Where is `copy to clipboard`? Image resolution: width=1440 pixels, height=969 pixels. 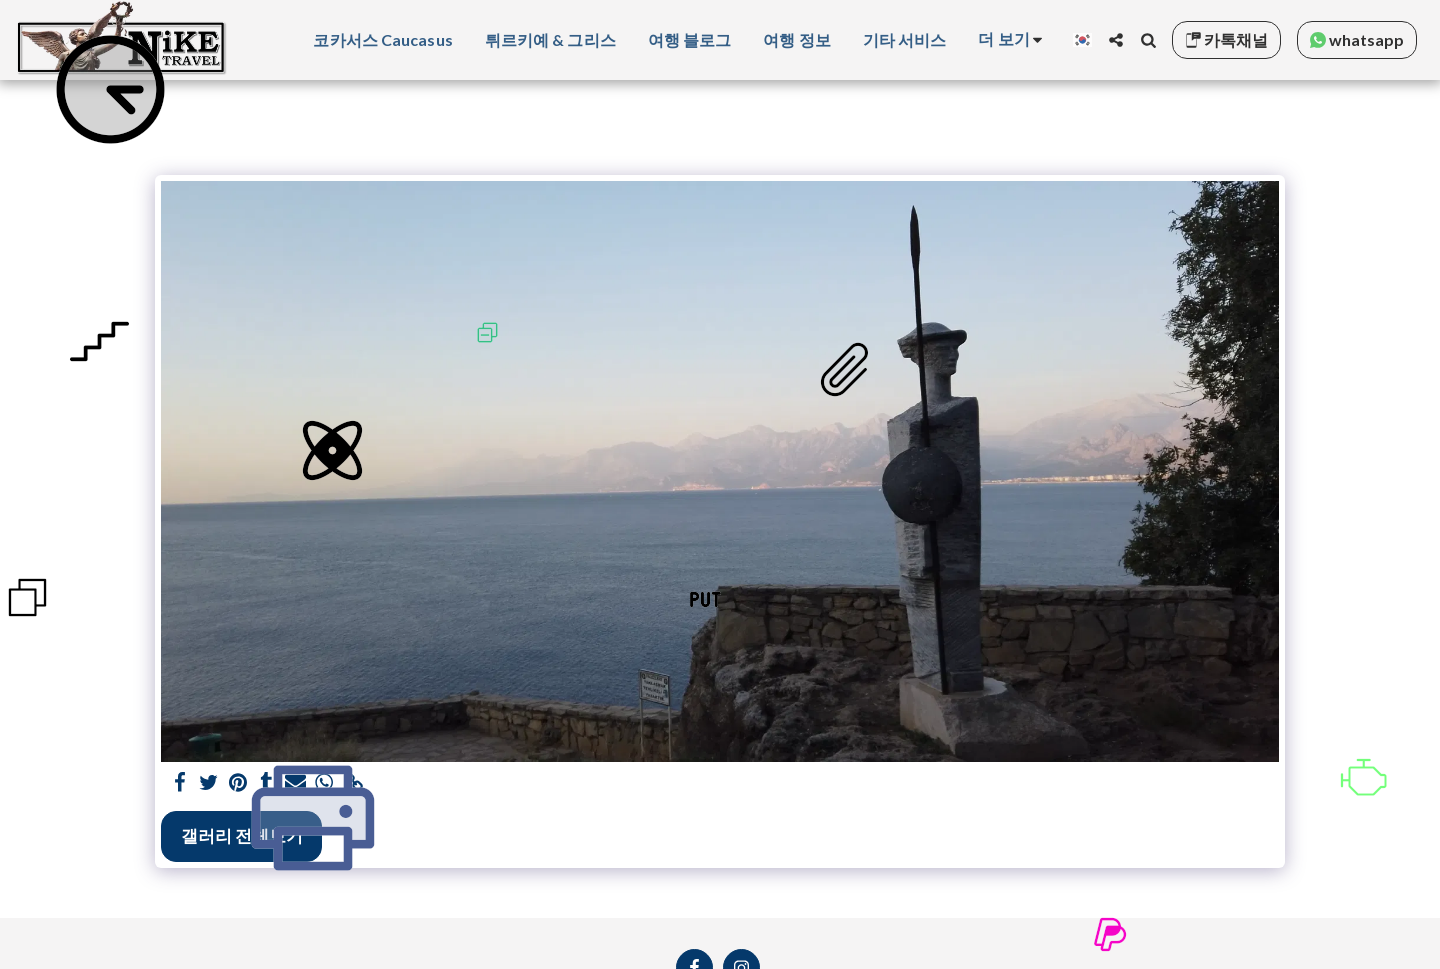 copy to clipboard is located at coordinates (27, 597).